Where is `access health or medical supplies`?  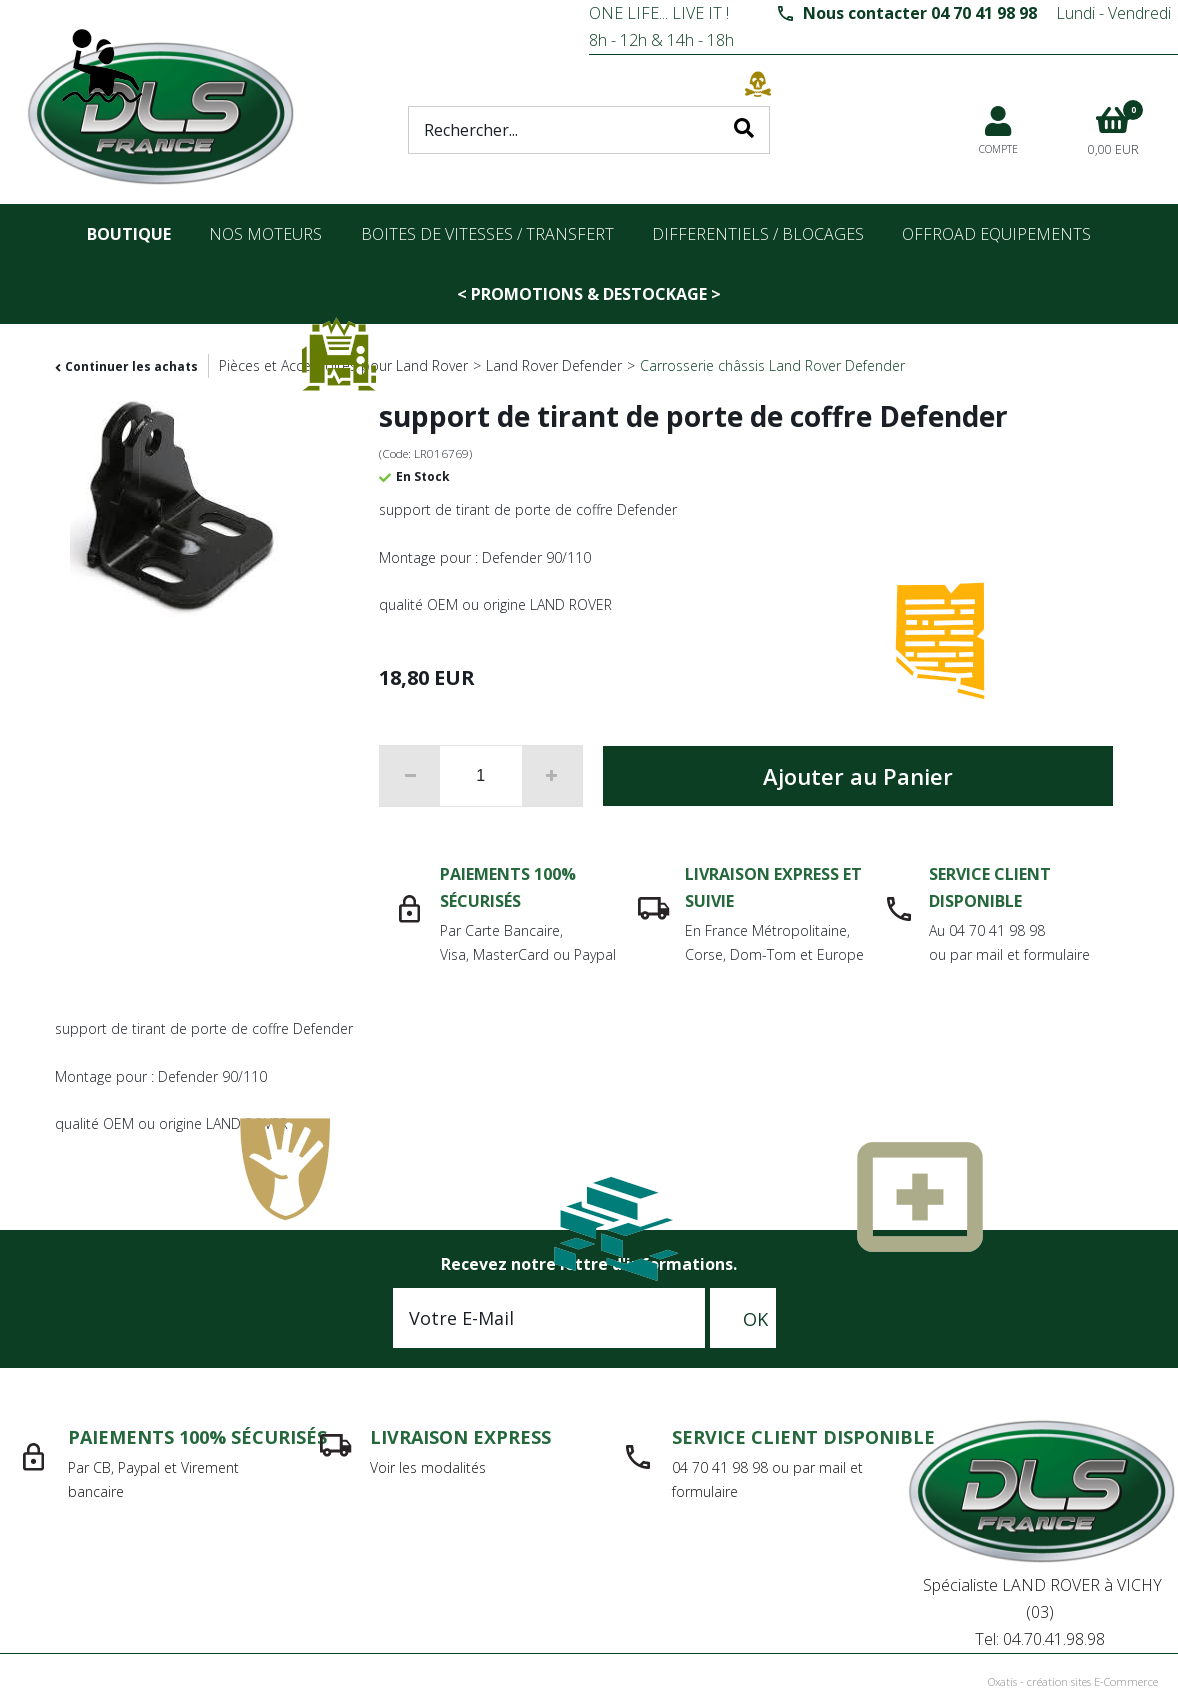 access health or medical supplies is located at coordinates (920, 1197).